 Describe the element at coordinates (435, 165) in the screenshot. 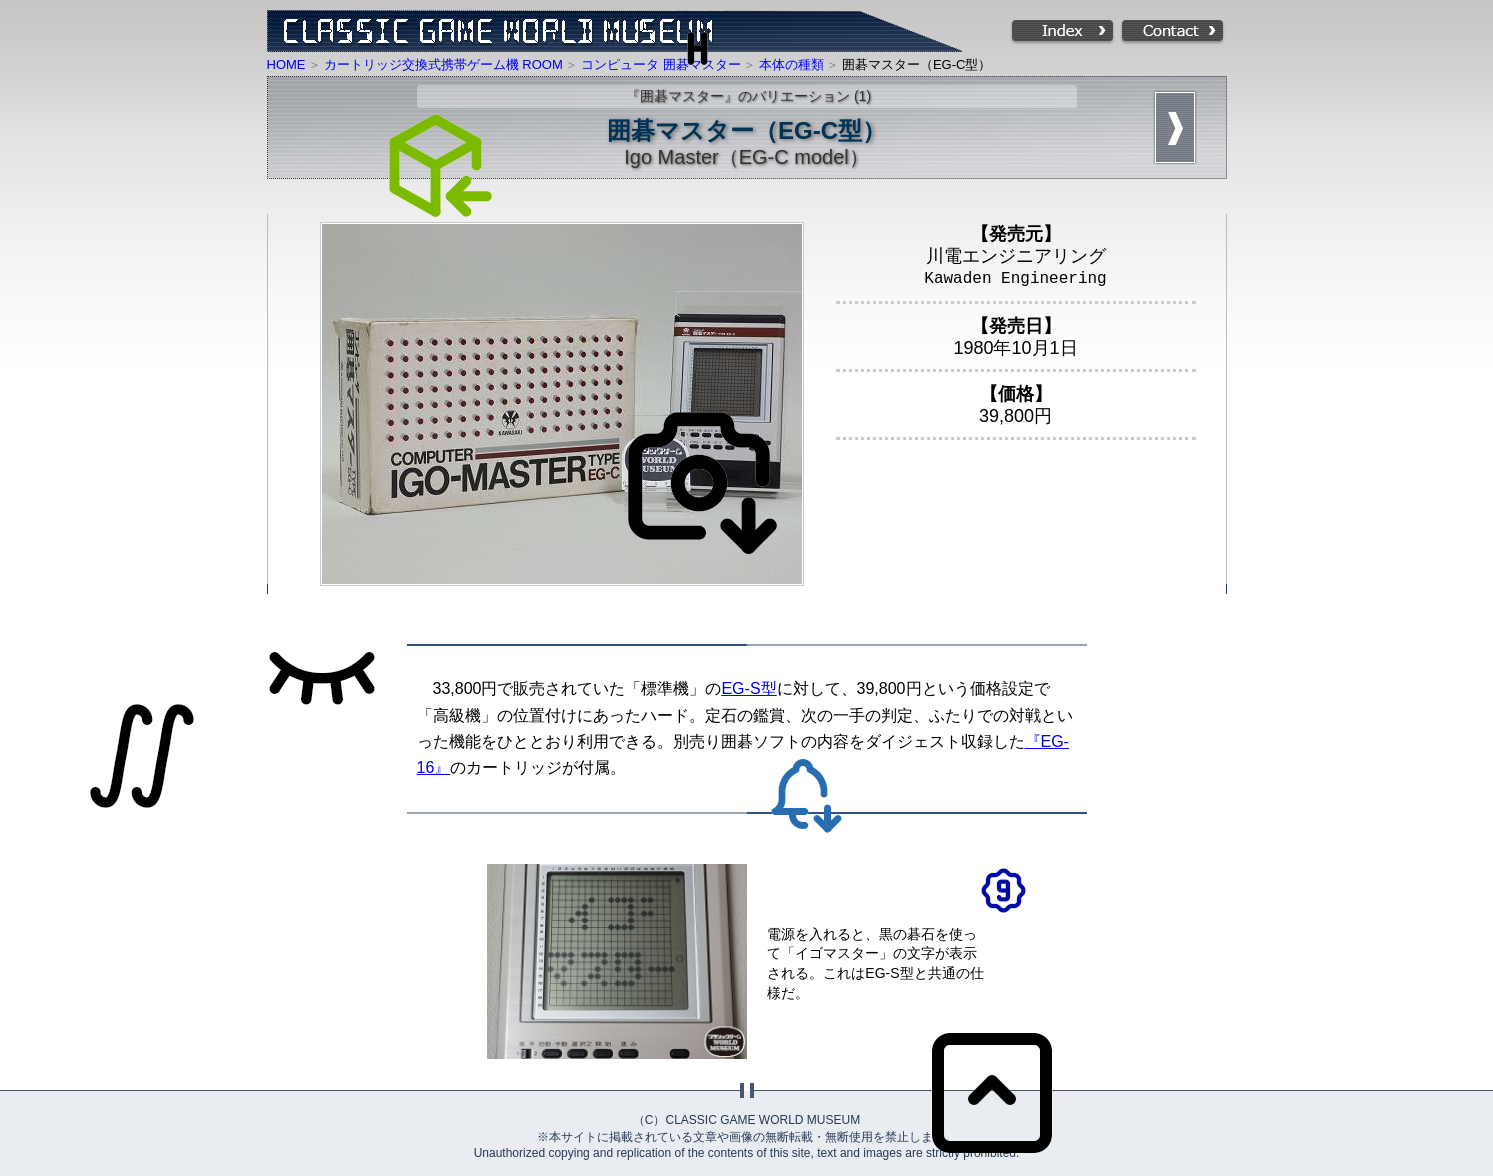

I see `import a package or module` at that location.